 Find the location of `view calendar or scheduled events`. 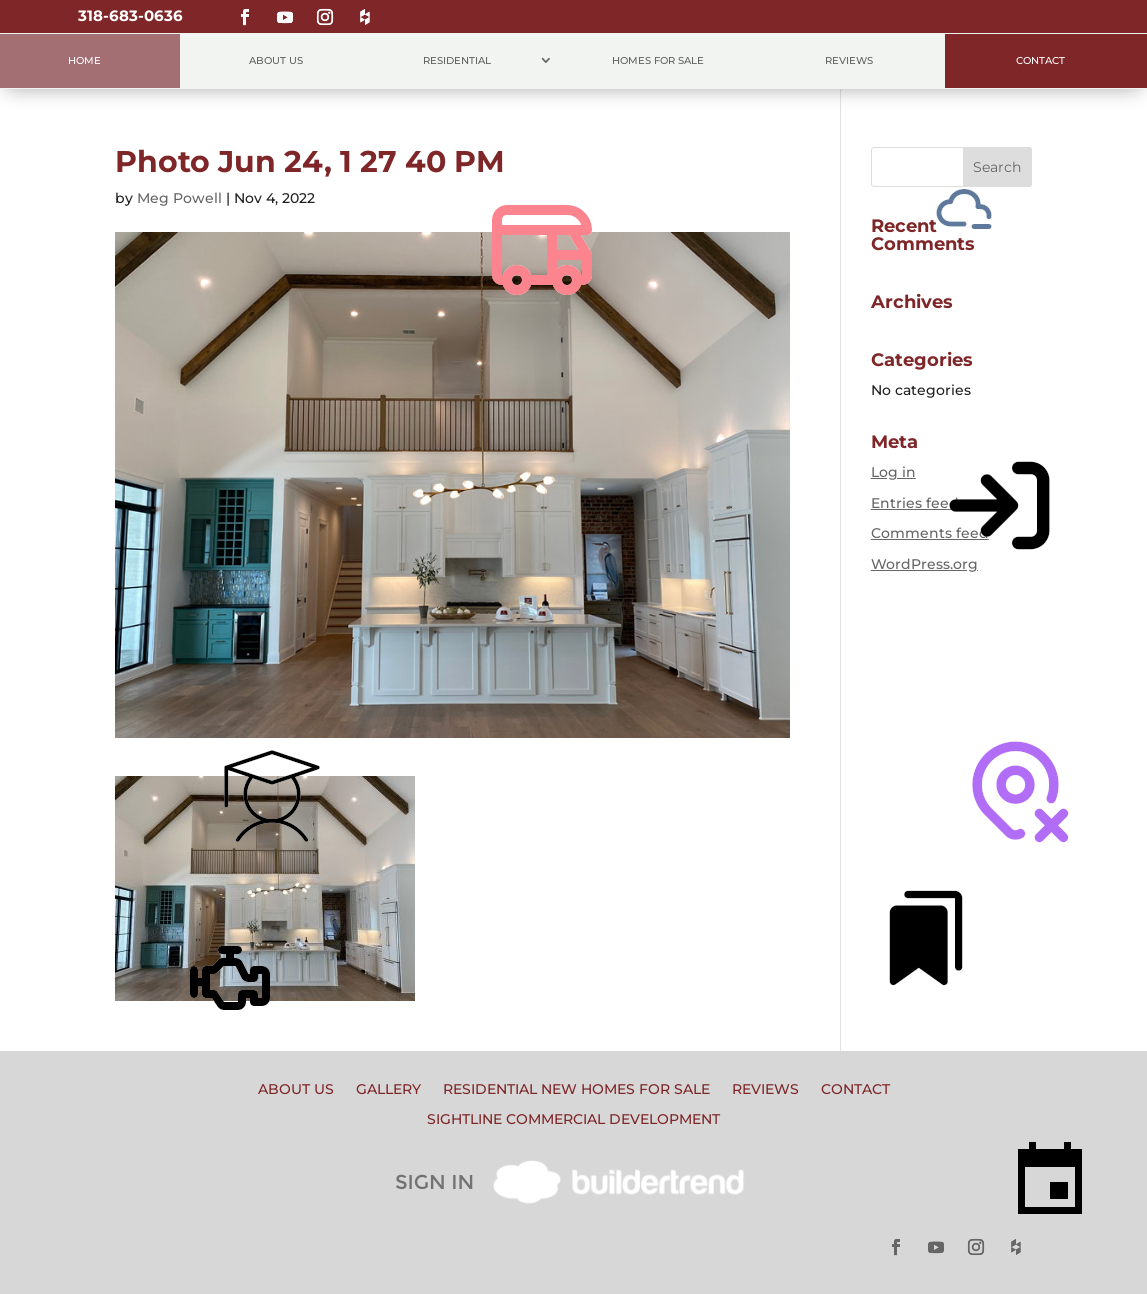

view calendar or scheduled events is located at coordinates (1050, 1178).